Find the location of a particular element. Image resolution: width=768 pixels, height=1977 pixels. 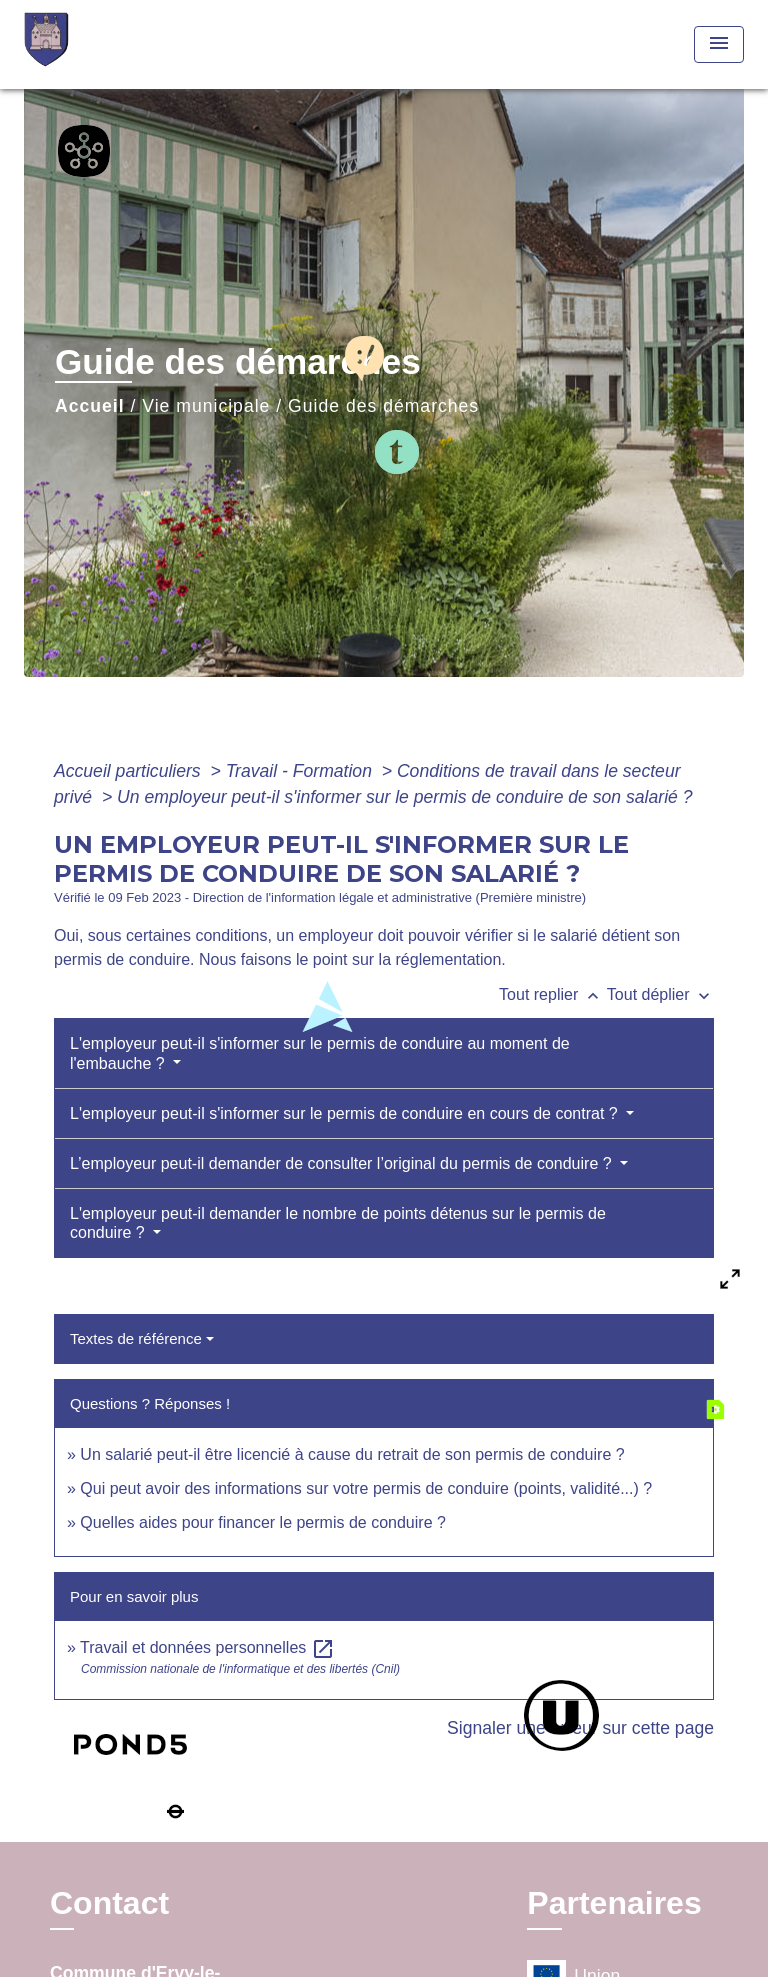

expand content to full screen is located at coordinates (730, 1279).